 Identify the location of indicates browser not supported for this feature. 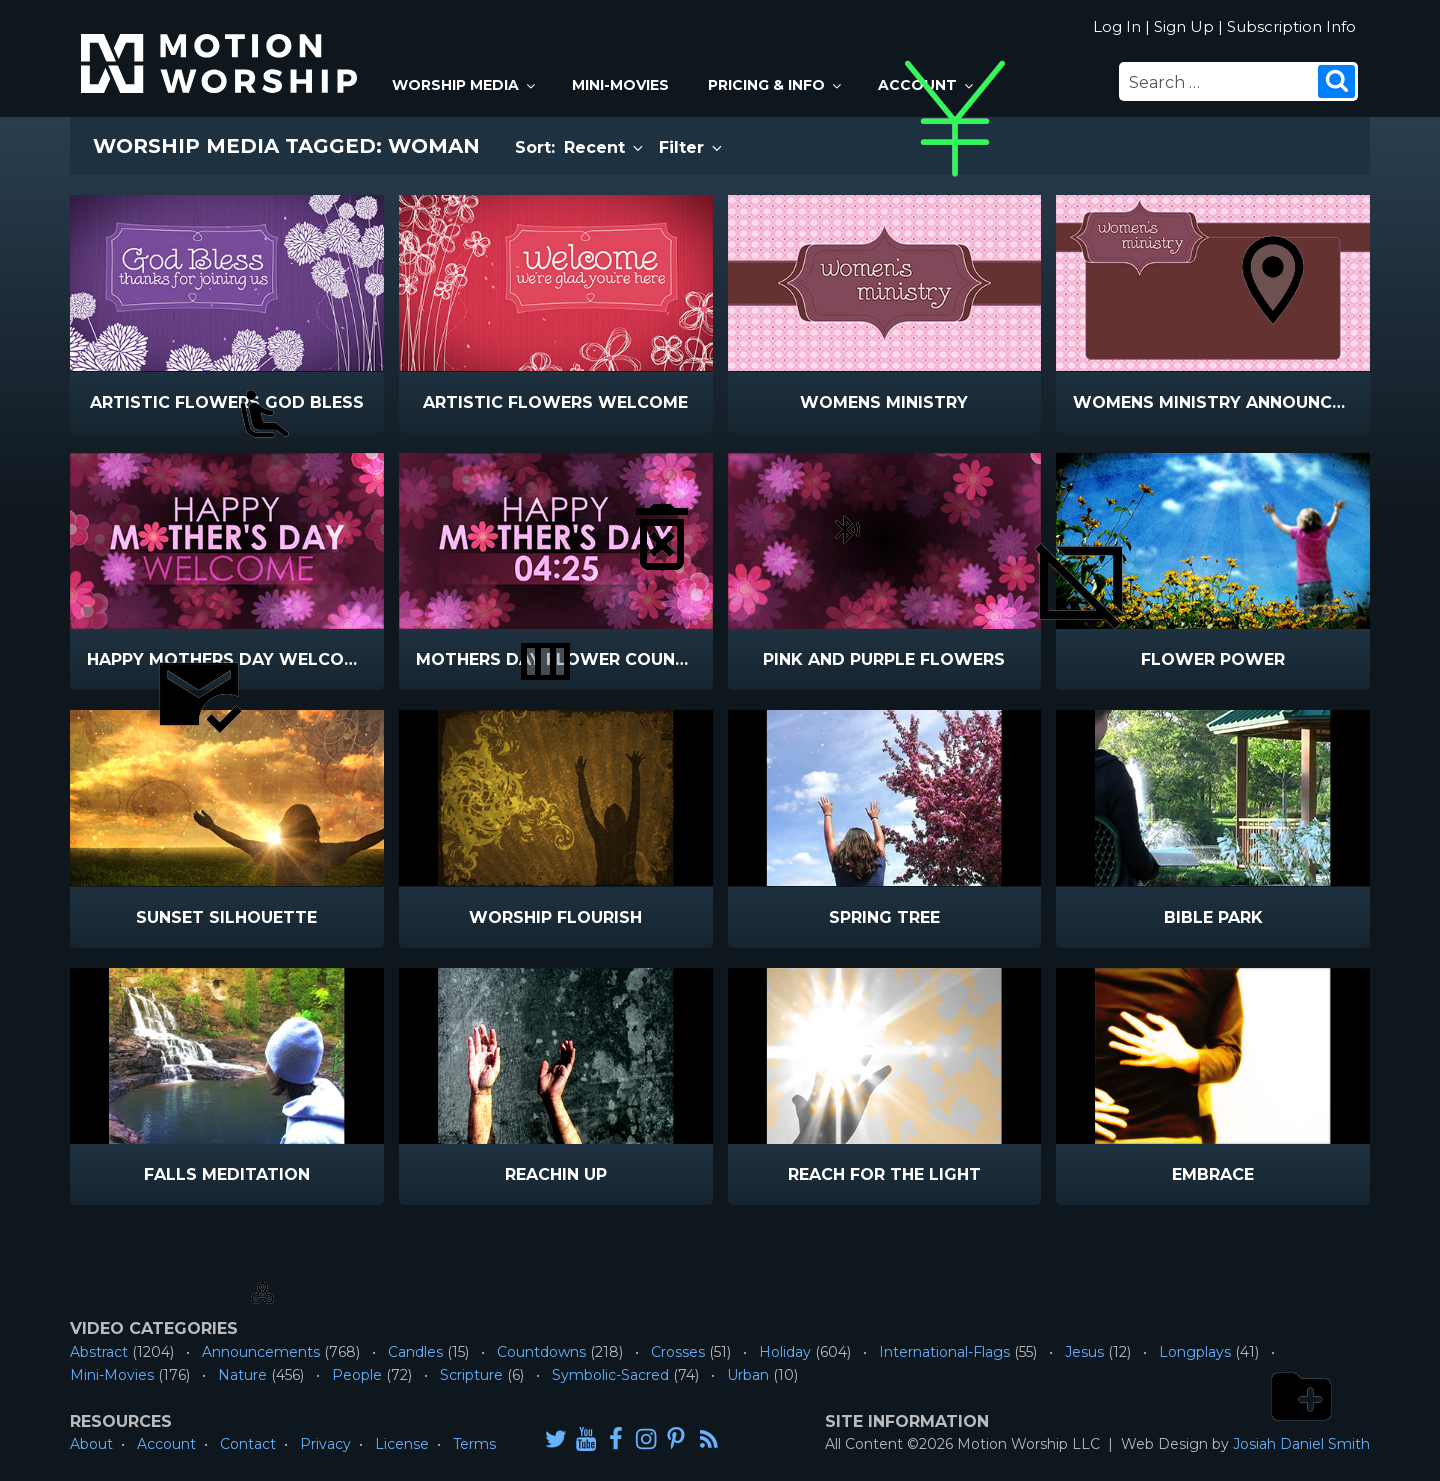
(1081, 583).